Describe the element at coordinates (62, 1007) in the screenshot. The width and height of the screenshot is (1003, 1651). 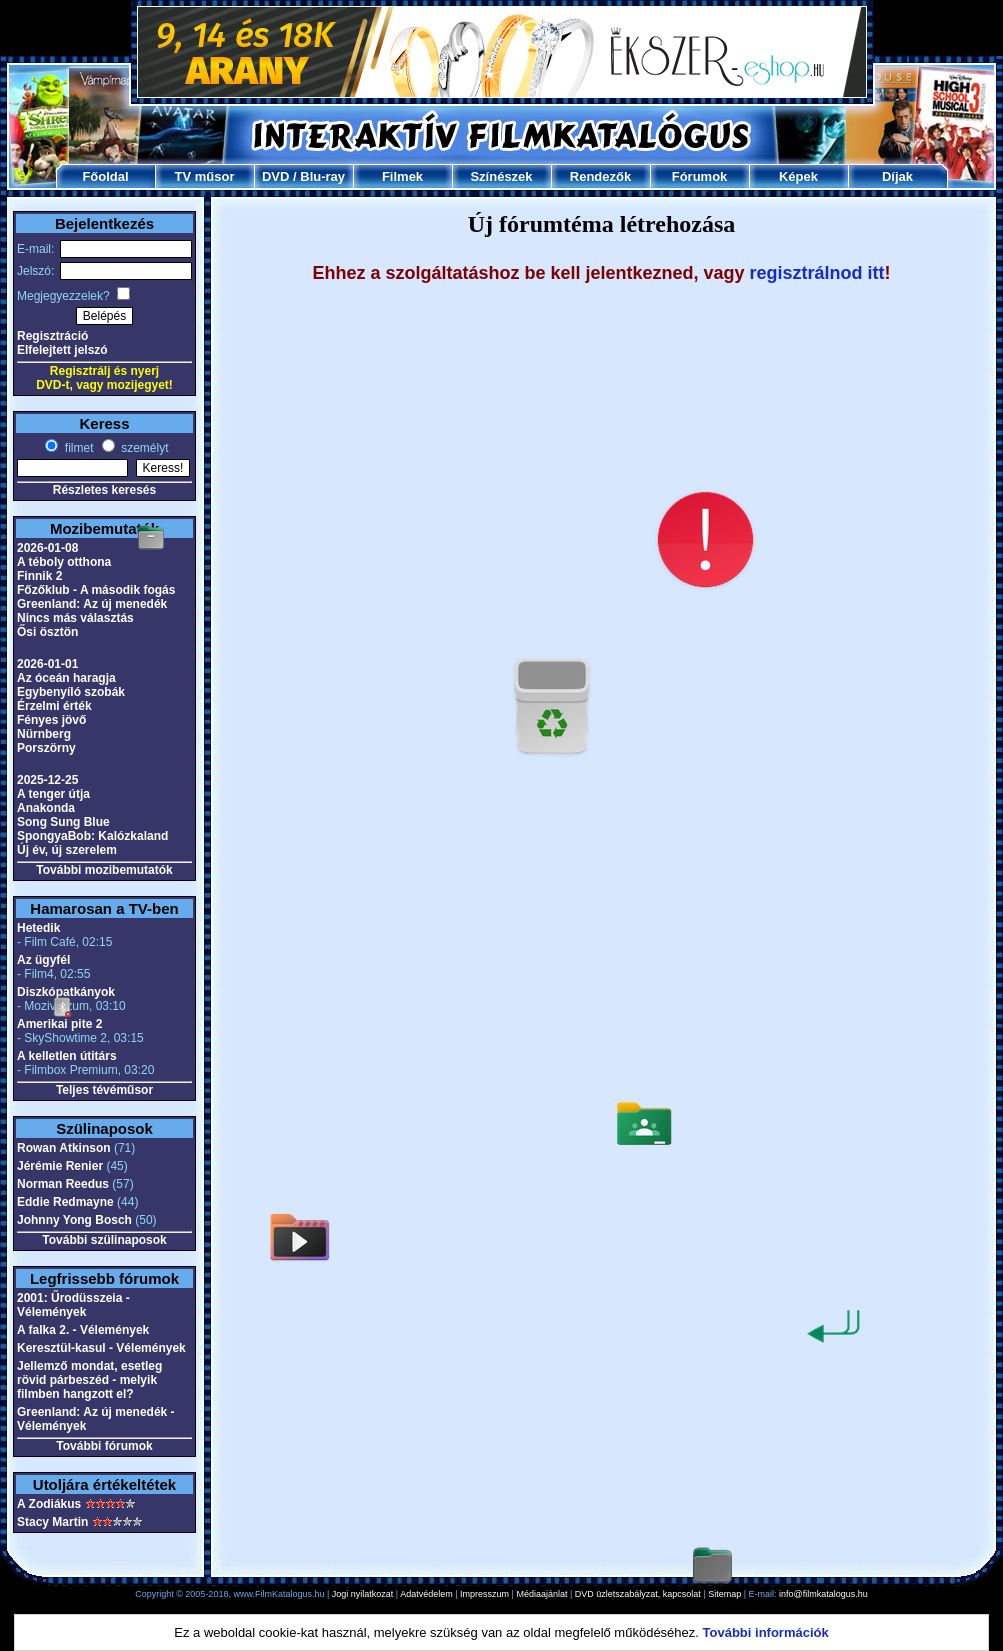
I see `indicates bluetooth is disabled` at that location.